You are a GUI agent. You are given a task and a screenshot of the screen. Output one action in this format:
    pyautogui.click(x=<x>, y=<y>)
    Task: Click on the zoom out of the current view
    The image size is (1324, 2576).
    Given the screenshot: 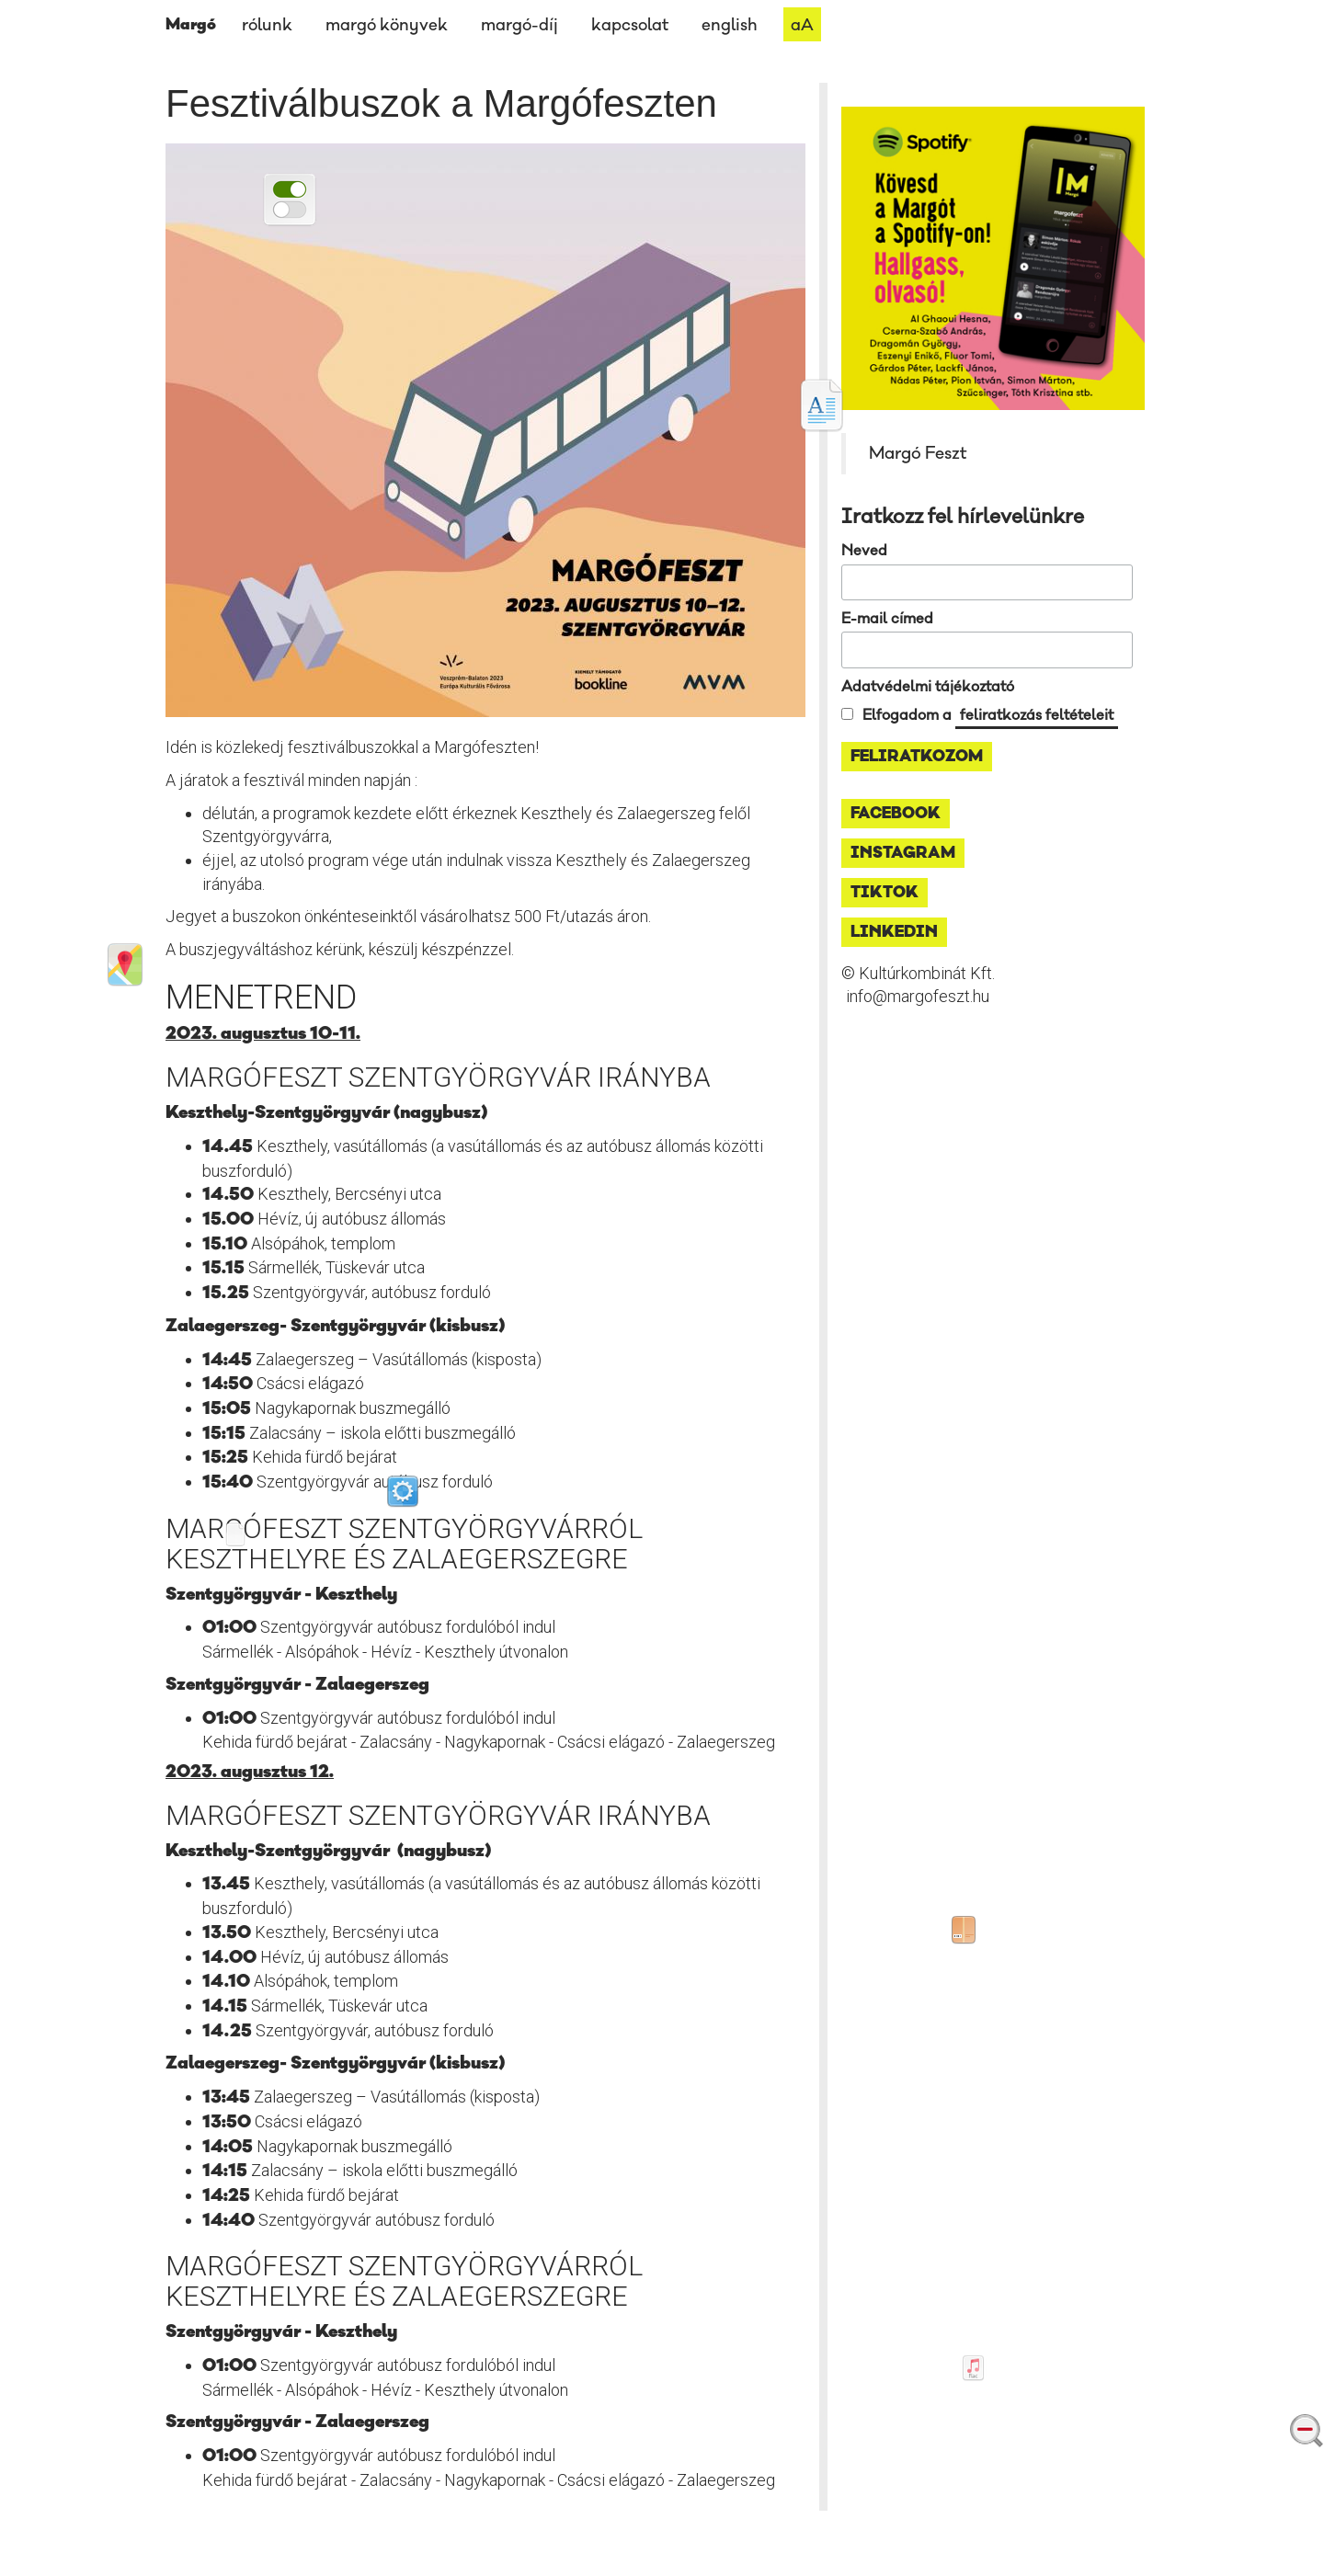 What is the action you would take?
    pyautogui.click(x=1307, y=2431)
    